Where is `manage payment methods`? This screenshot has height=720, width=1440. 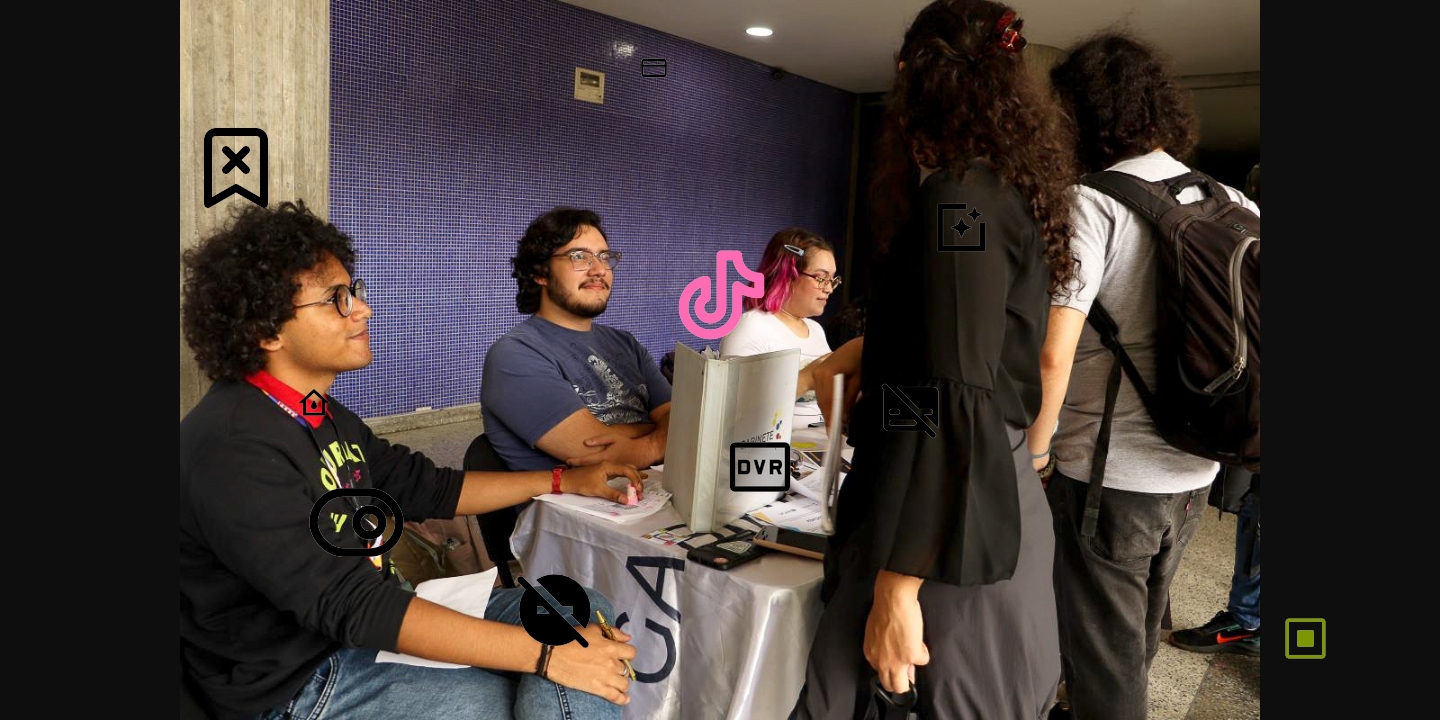 manage payment methods is located at coordinates (654, 68).